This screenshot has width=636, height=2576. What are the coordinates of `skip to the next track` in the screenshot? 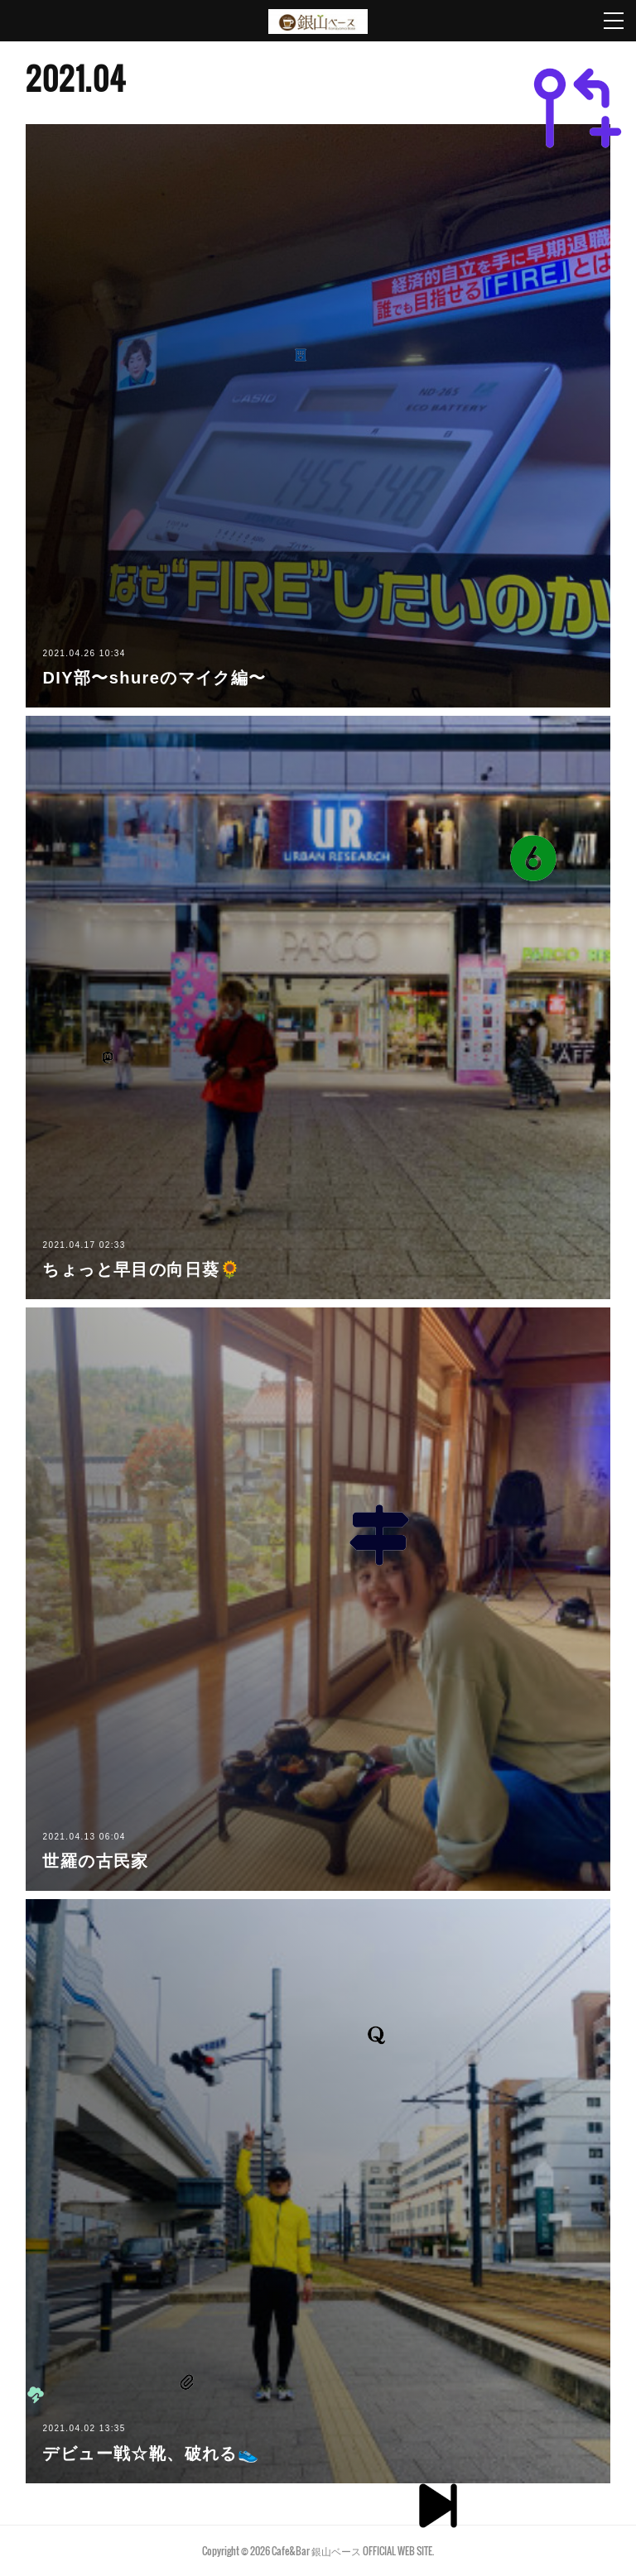 It's located at (438, 2506).